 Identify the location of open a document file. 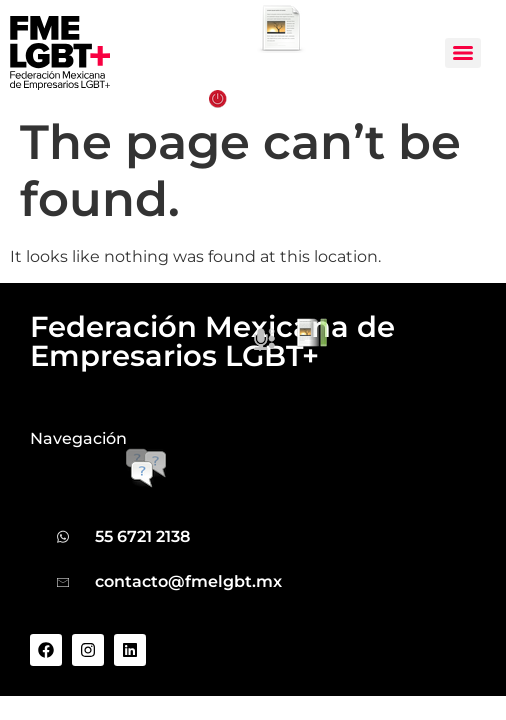
(282, 28).